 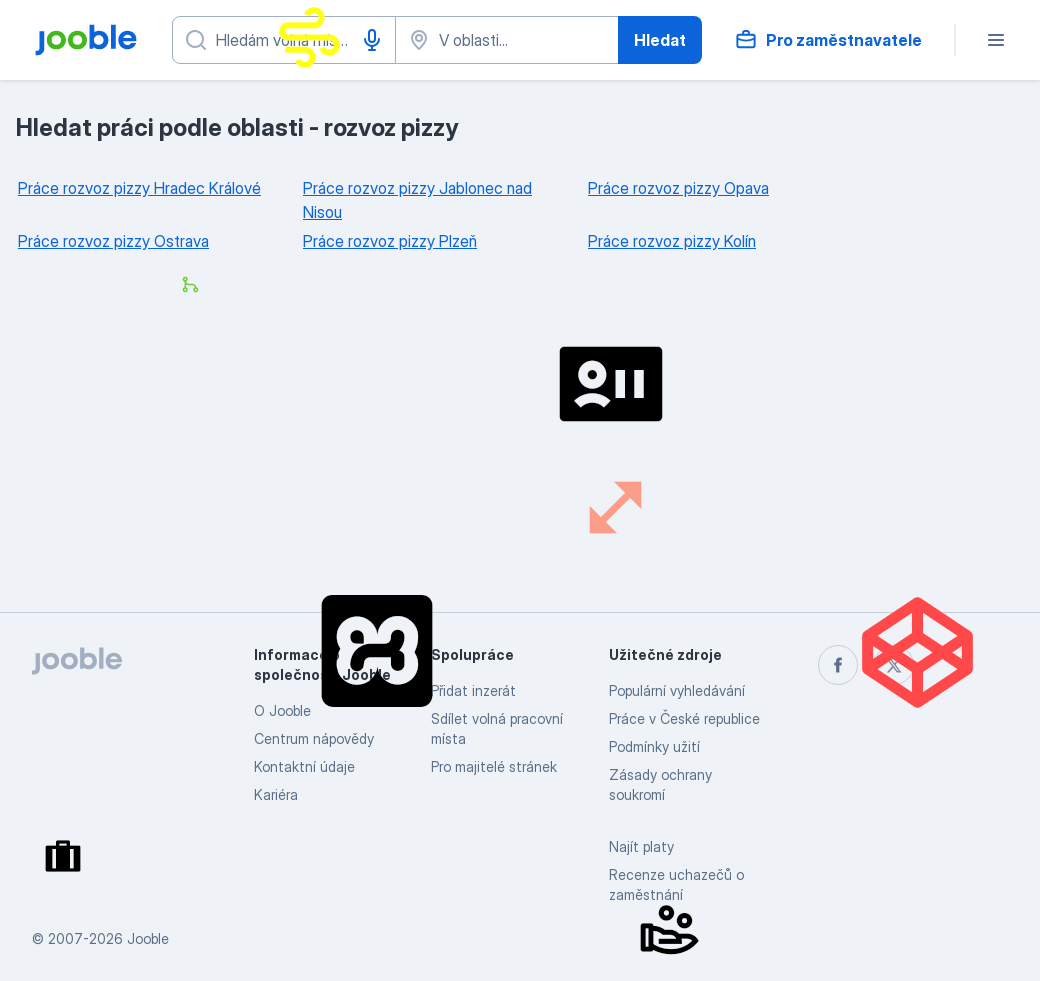 I want to click on make a payment or tip, so click(x=669, y=931).